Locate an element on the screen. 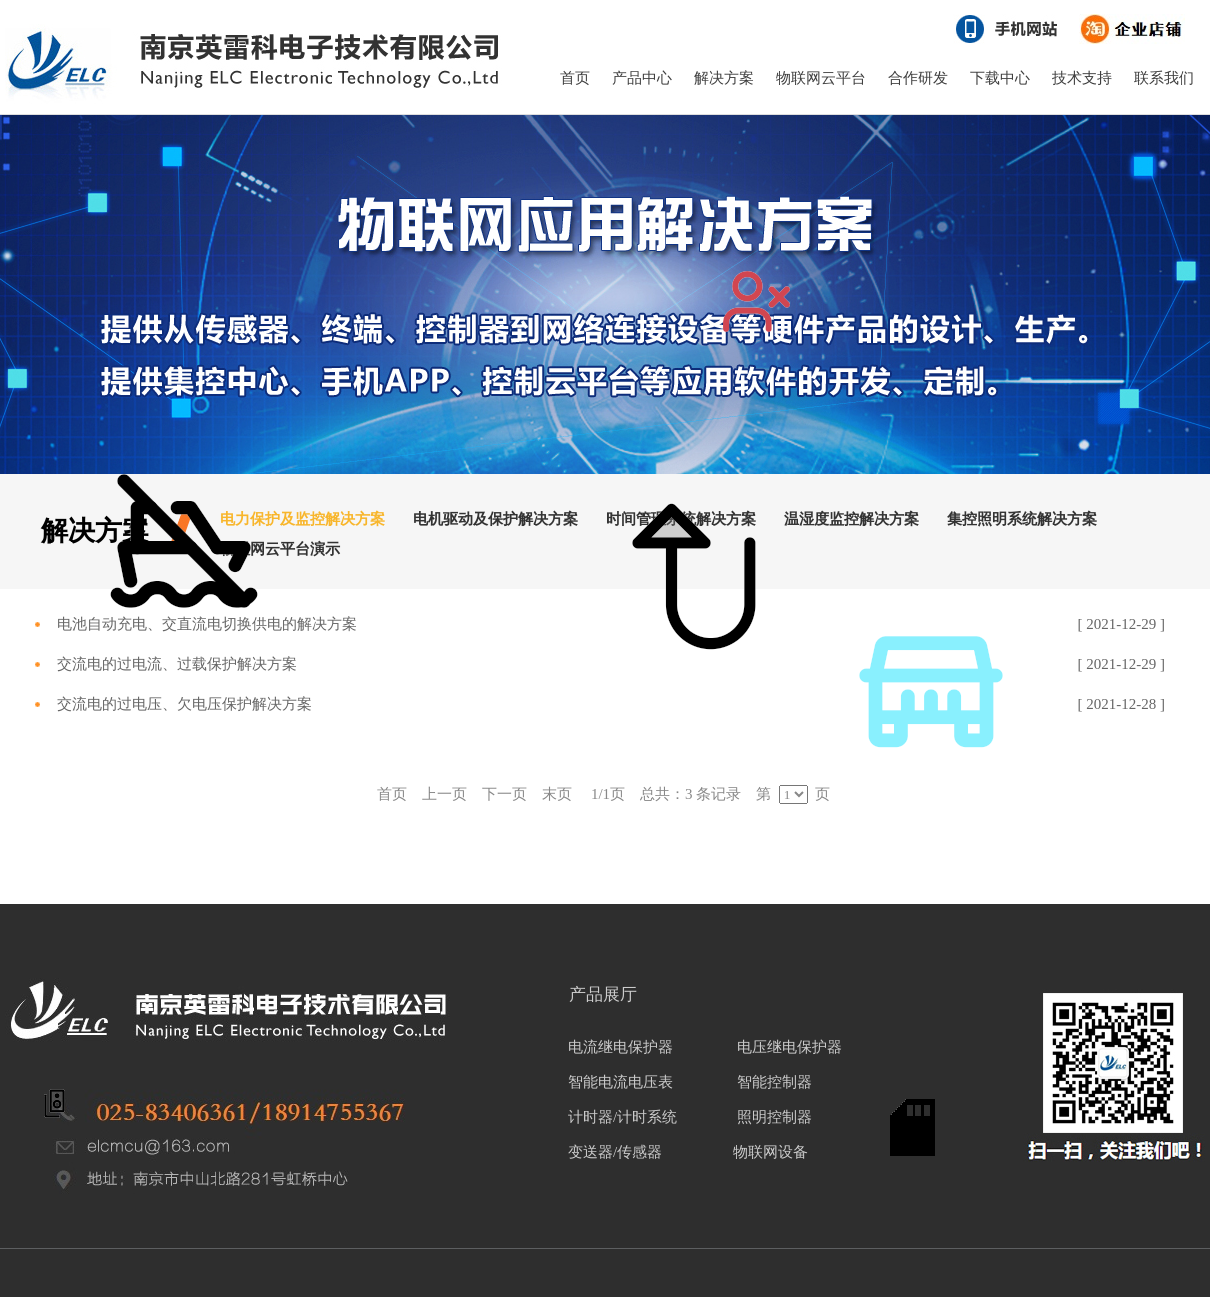 Image resolution: width=1210 pixels, height=1297 pixels. remove a user from your contacts is located at coordinates (756, 301).